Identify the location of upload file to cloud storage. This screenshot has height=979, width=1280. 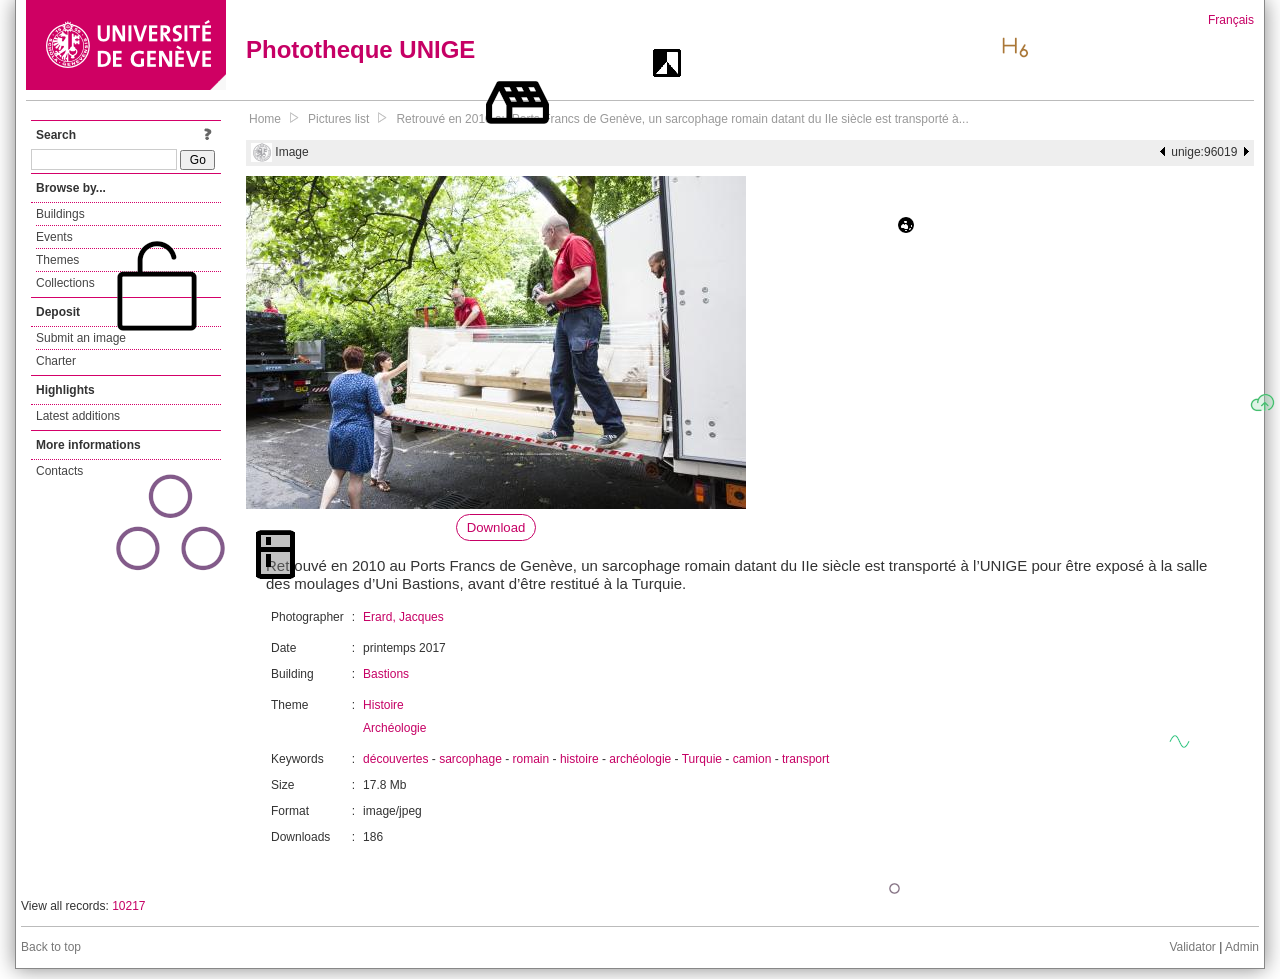
(1262, 402).